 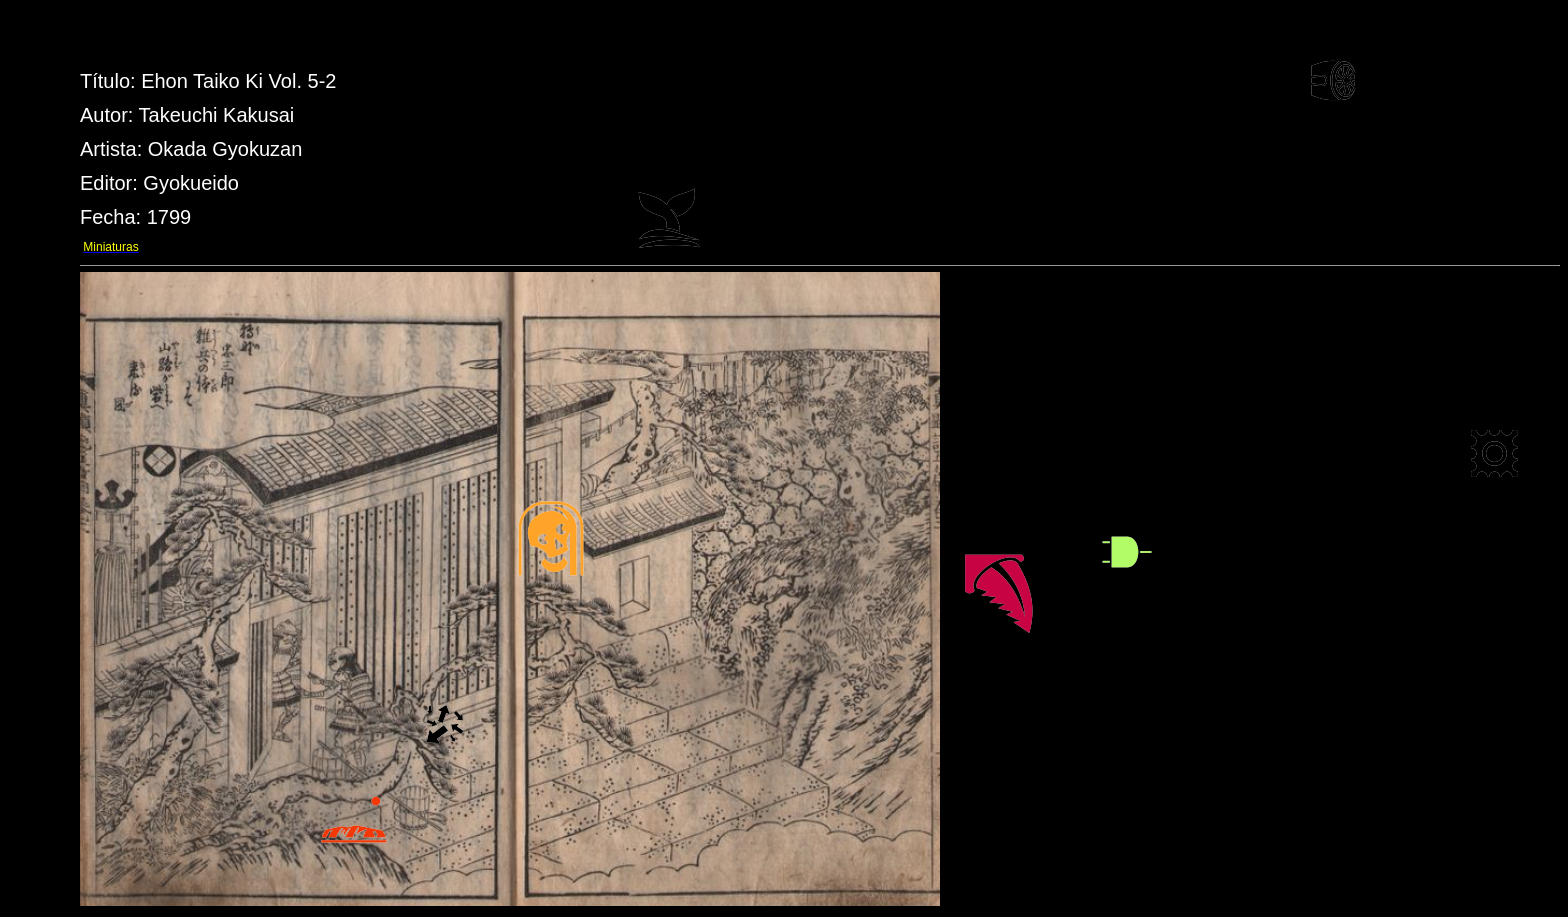 What do you see at coordinates (1333, 80) in the screenshot?
I see `access turbine or engine controls` at bounding box center [1333, 80].